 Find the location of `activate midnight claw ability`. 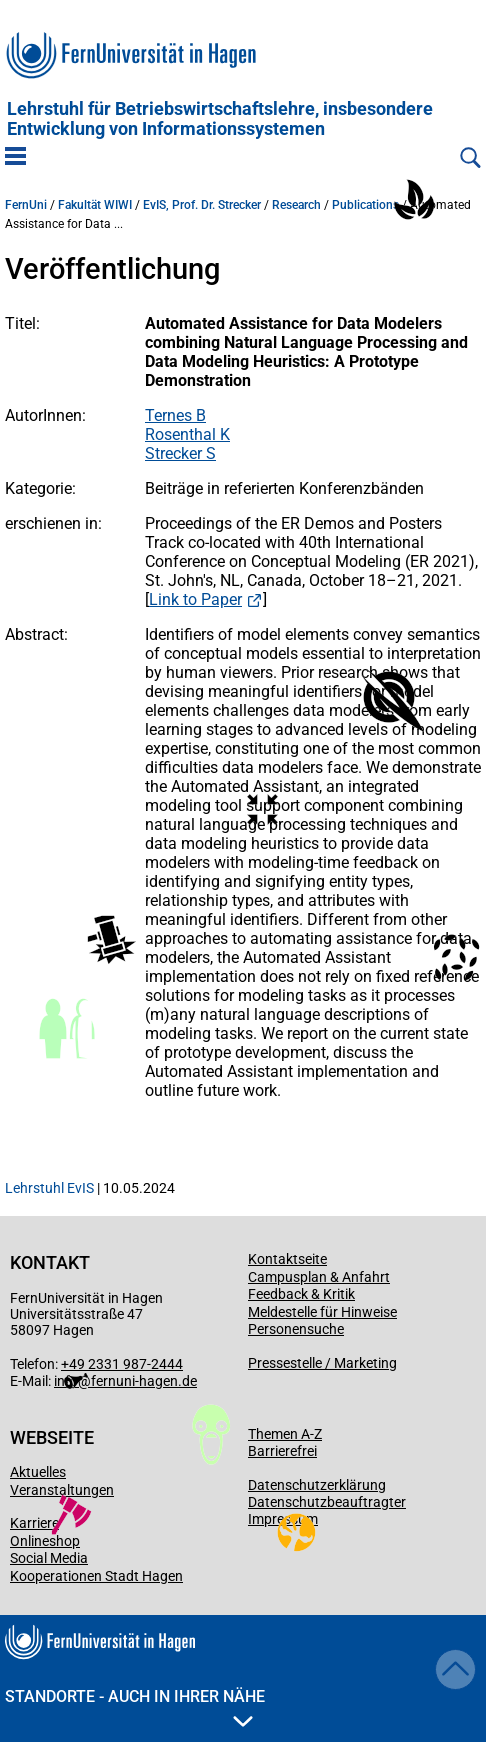

activate midnight claw ability is located at coordinates (296, 1532).